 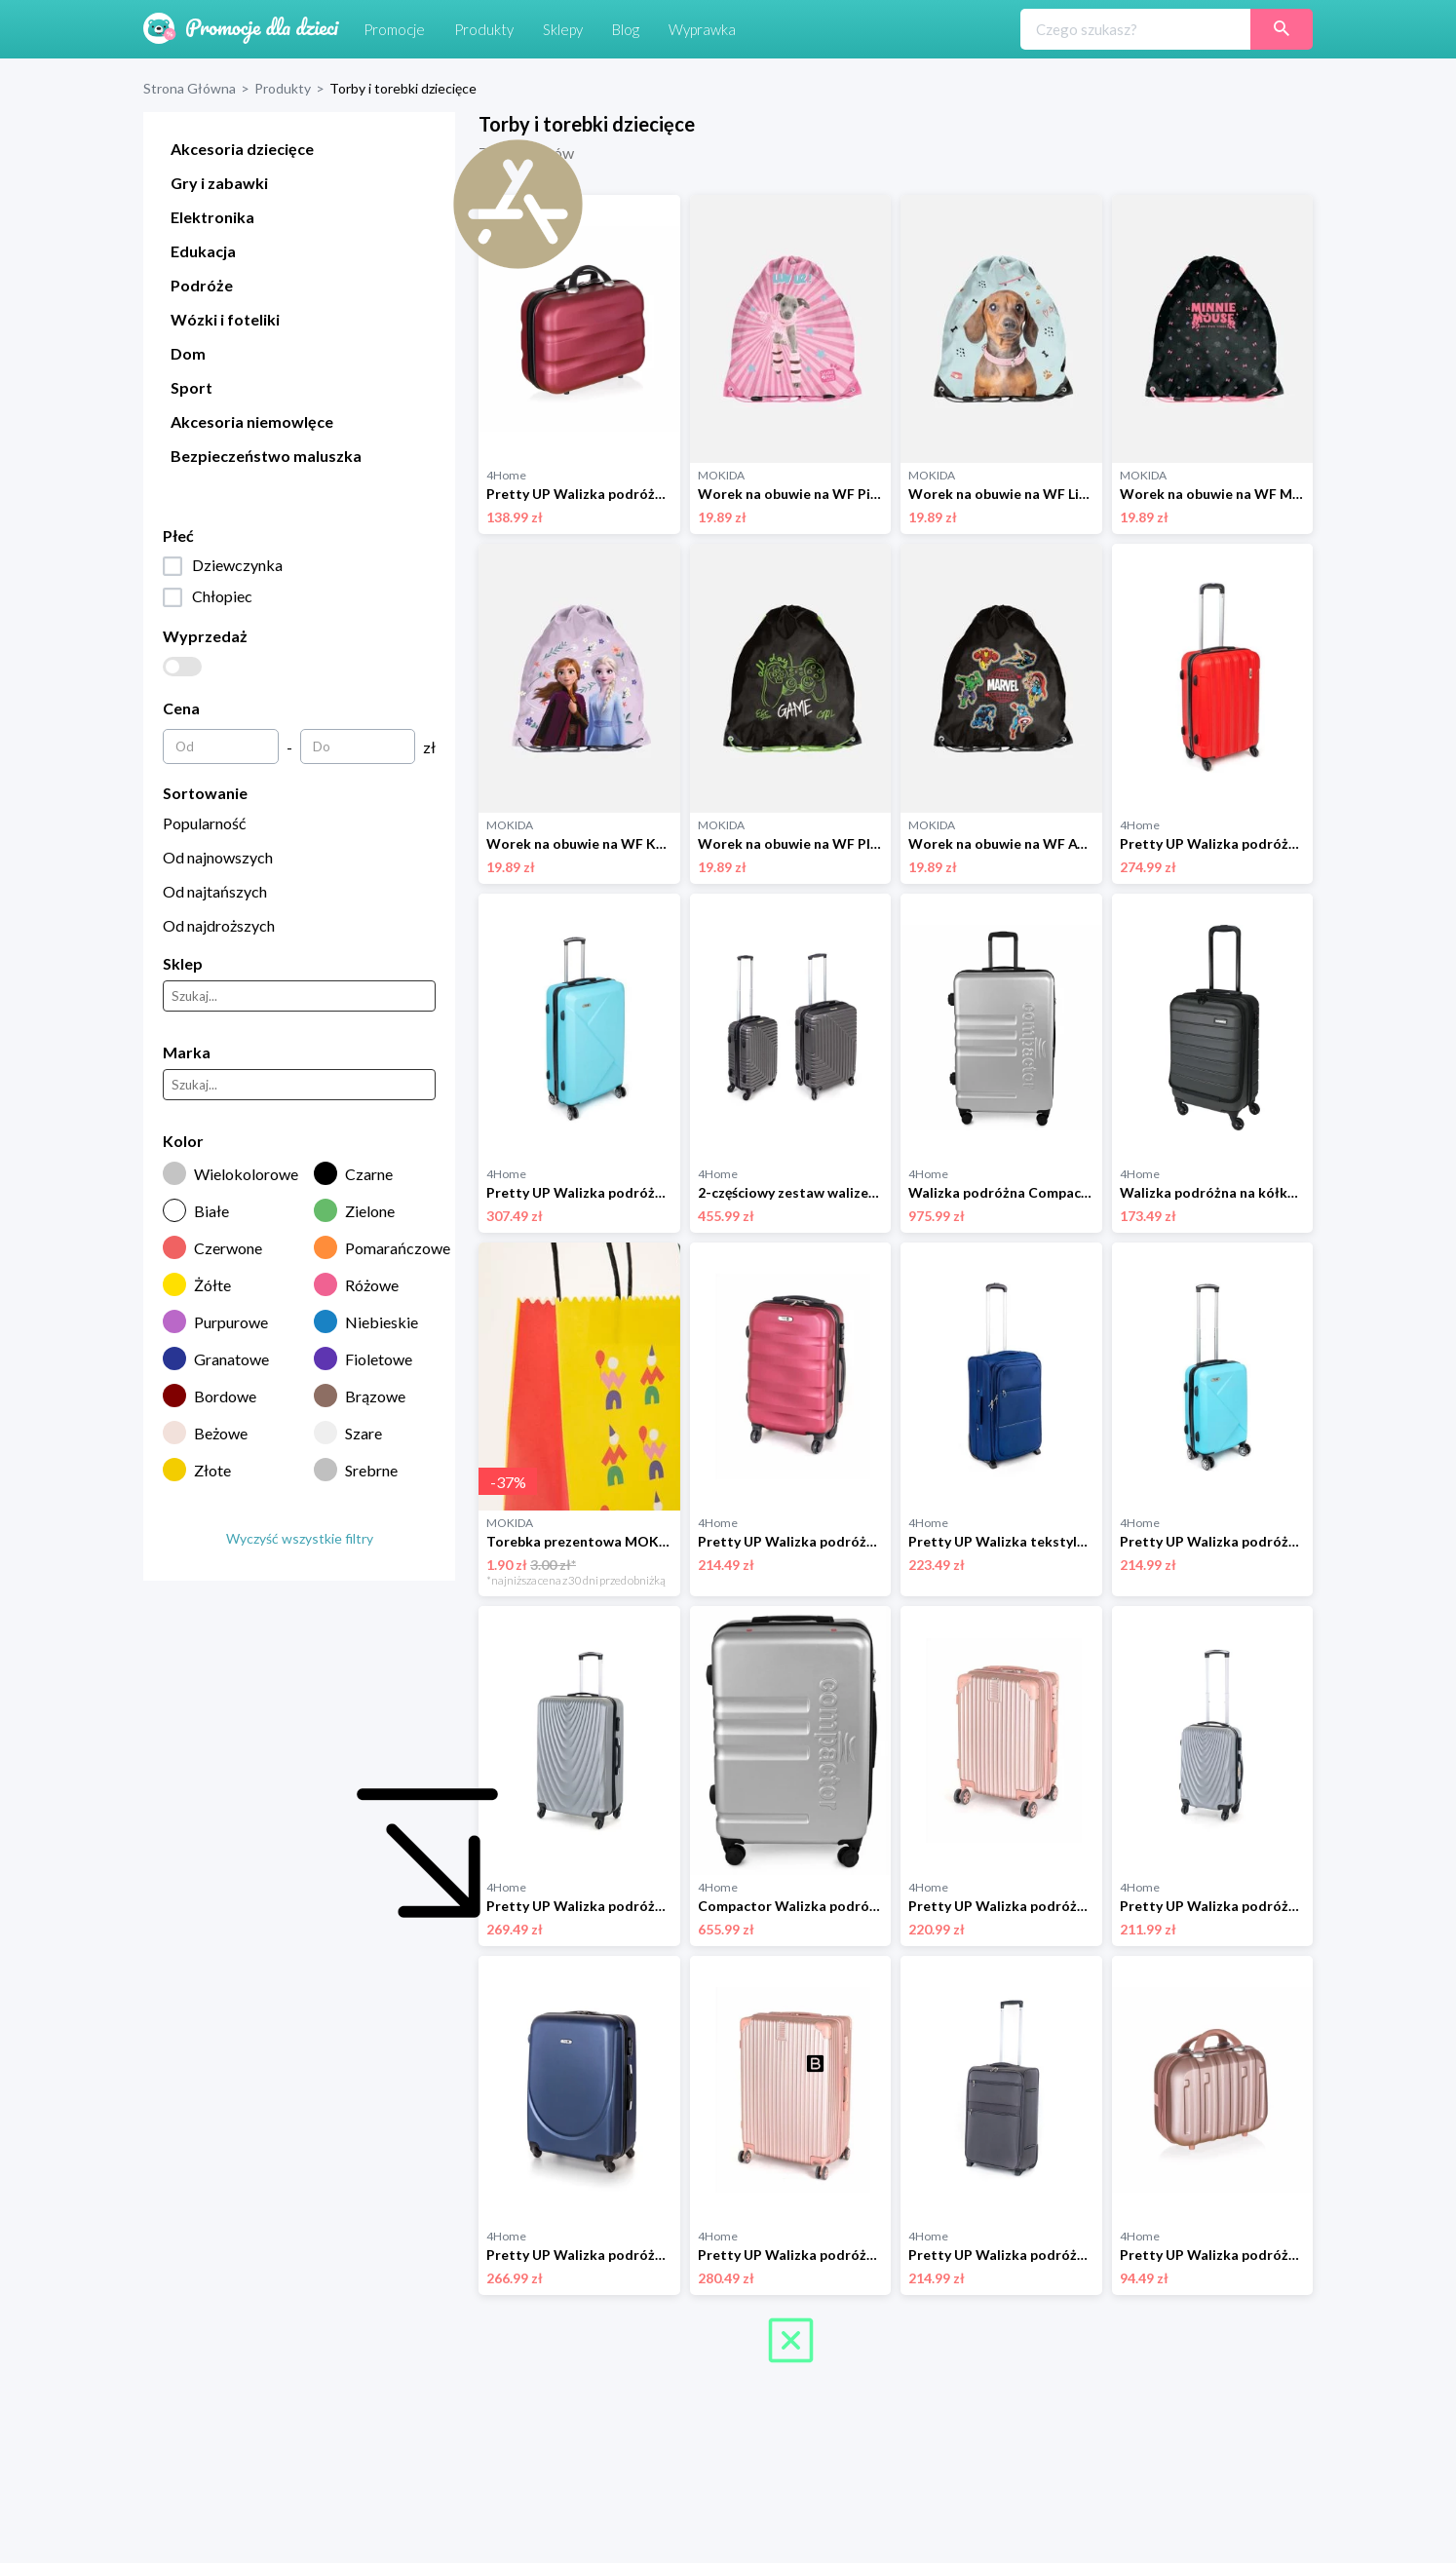 I want to click on move item to bottom-right corner, so click(x=427, y=1858).